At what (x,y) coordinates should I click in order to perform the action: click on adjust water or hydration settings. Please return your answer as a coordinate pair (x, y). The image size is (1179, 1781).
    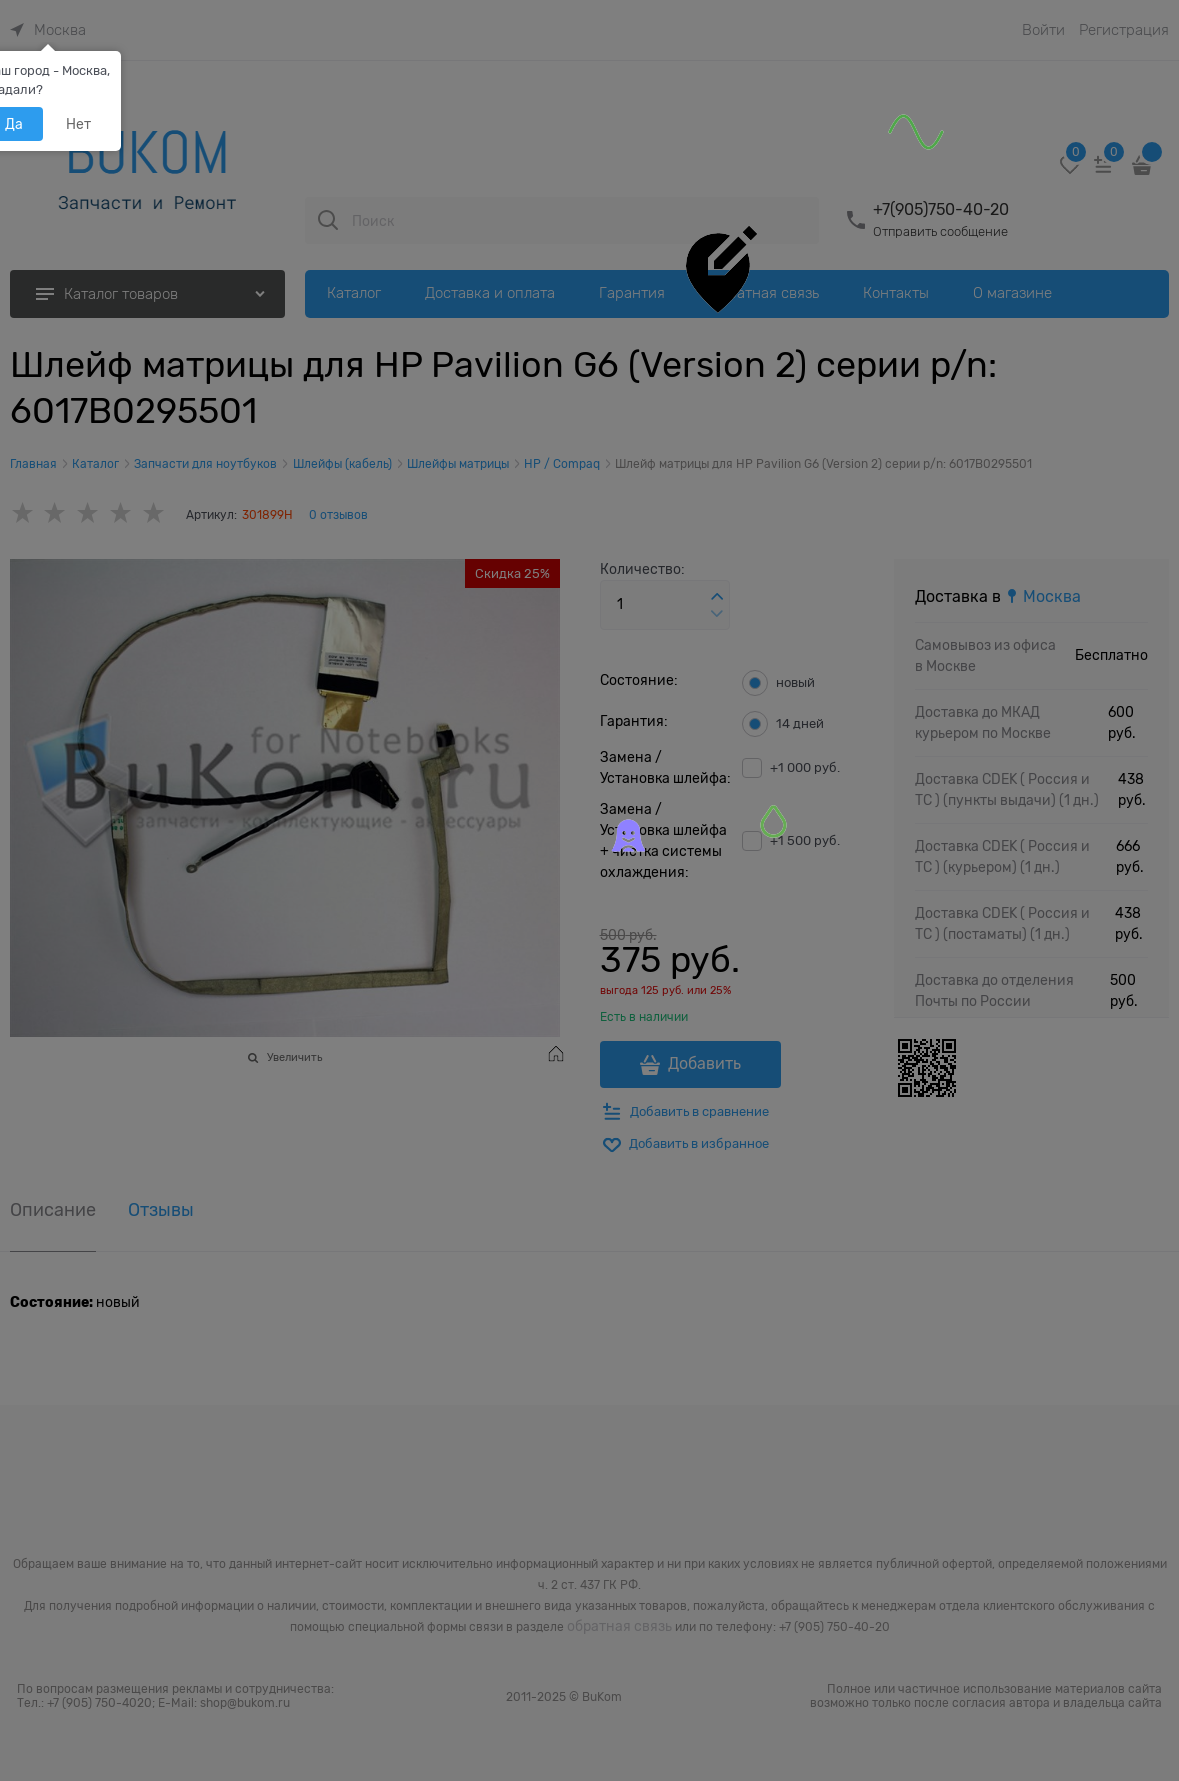
    Looking at the image, I should click on (773, 821).